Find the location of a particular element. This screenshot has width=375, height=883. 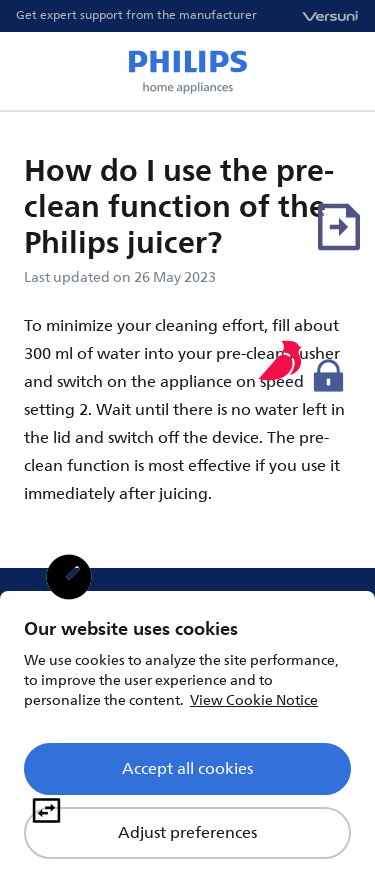

start or set a timer is located at coordinates (69, 577).